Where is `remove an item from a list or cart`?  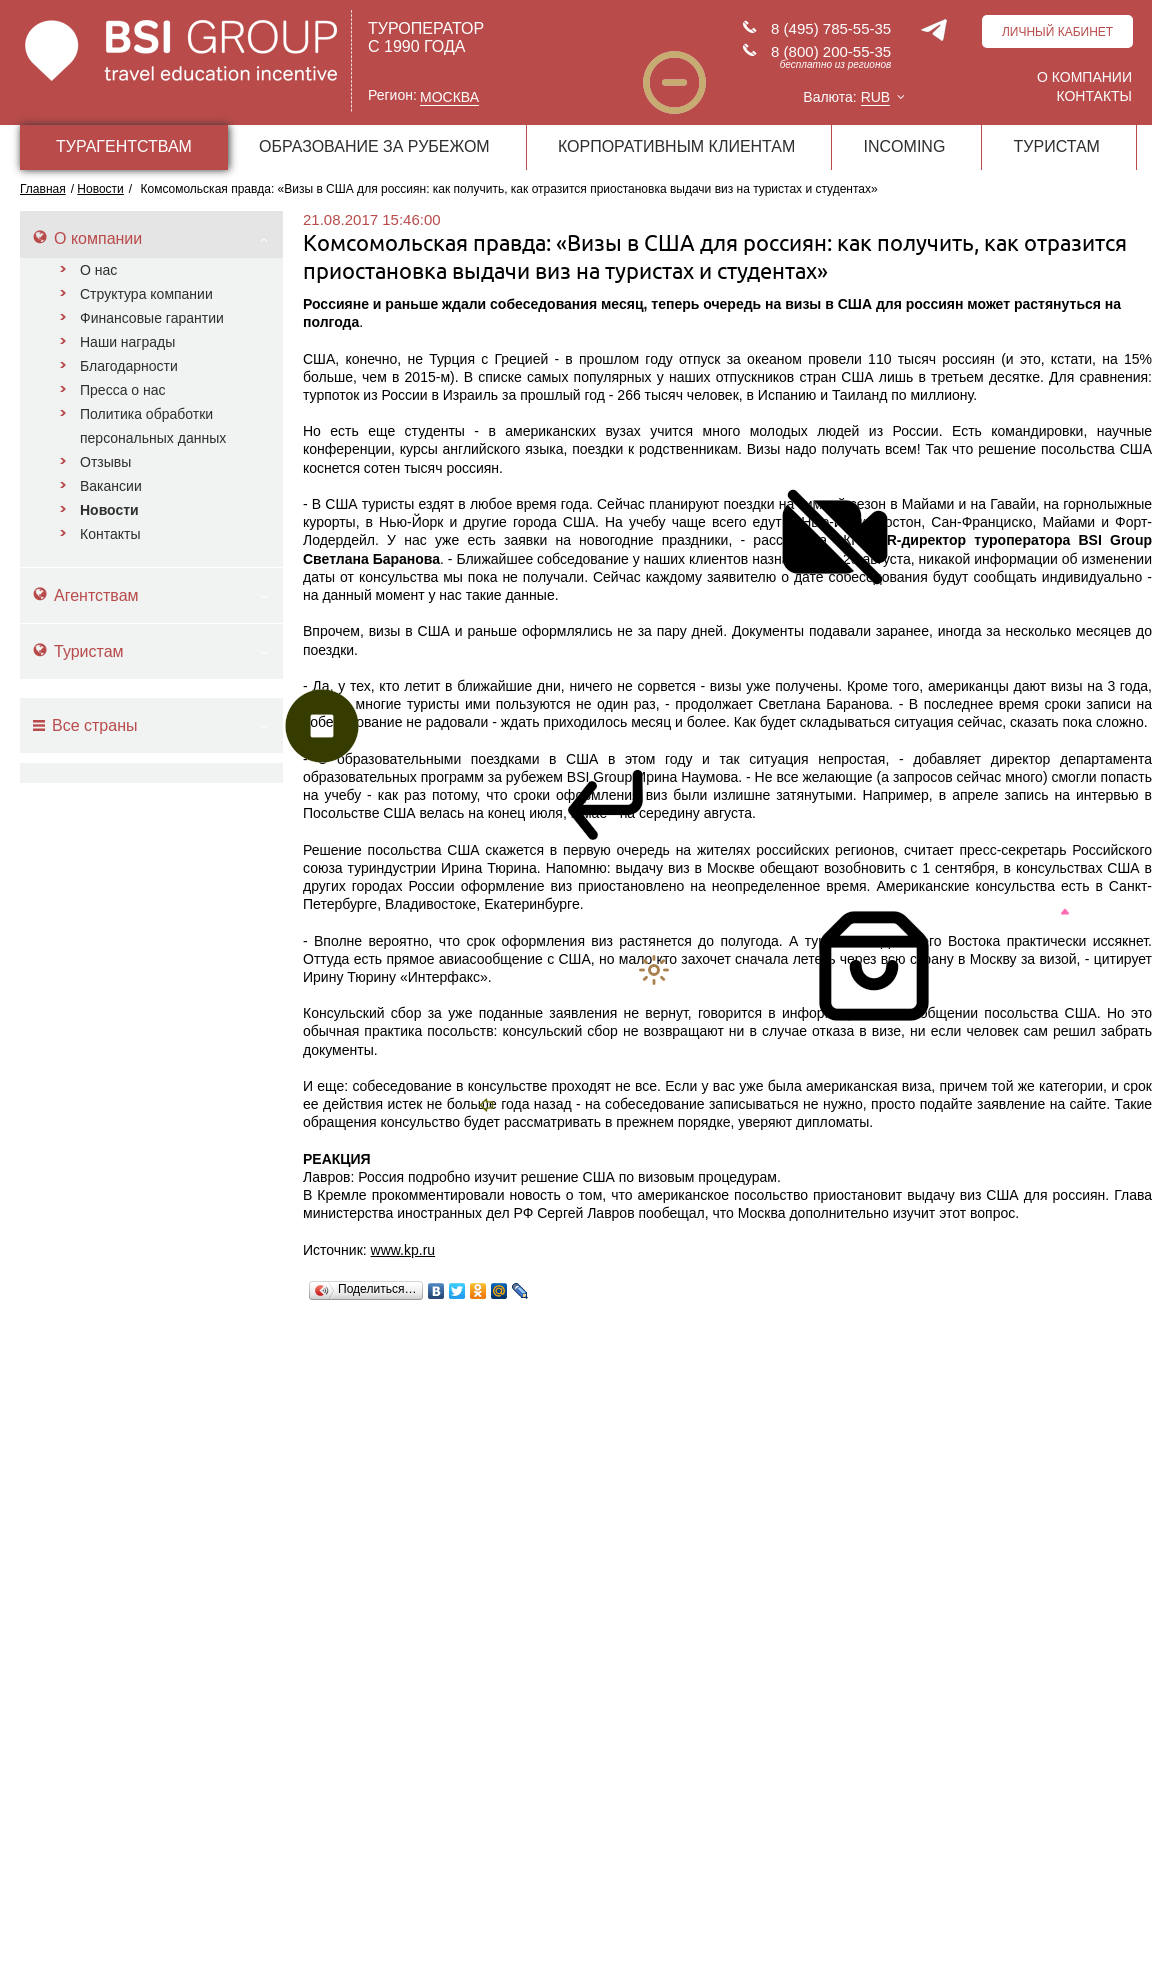
remove an item from a list or cart is located at coordinates (674, 82).